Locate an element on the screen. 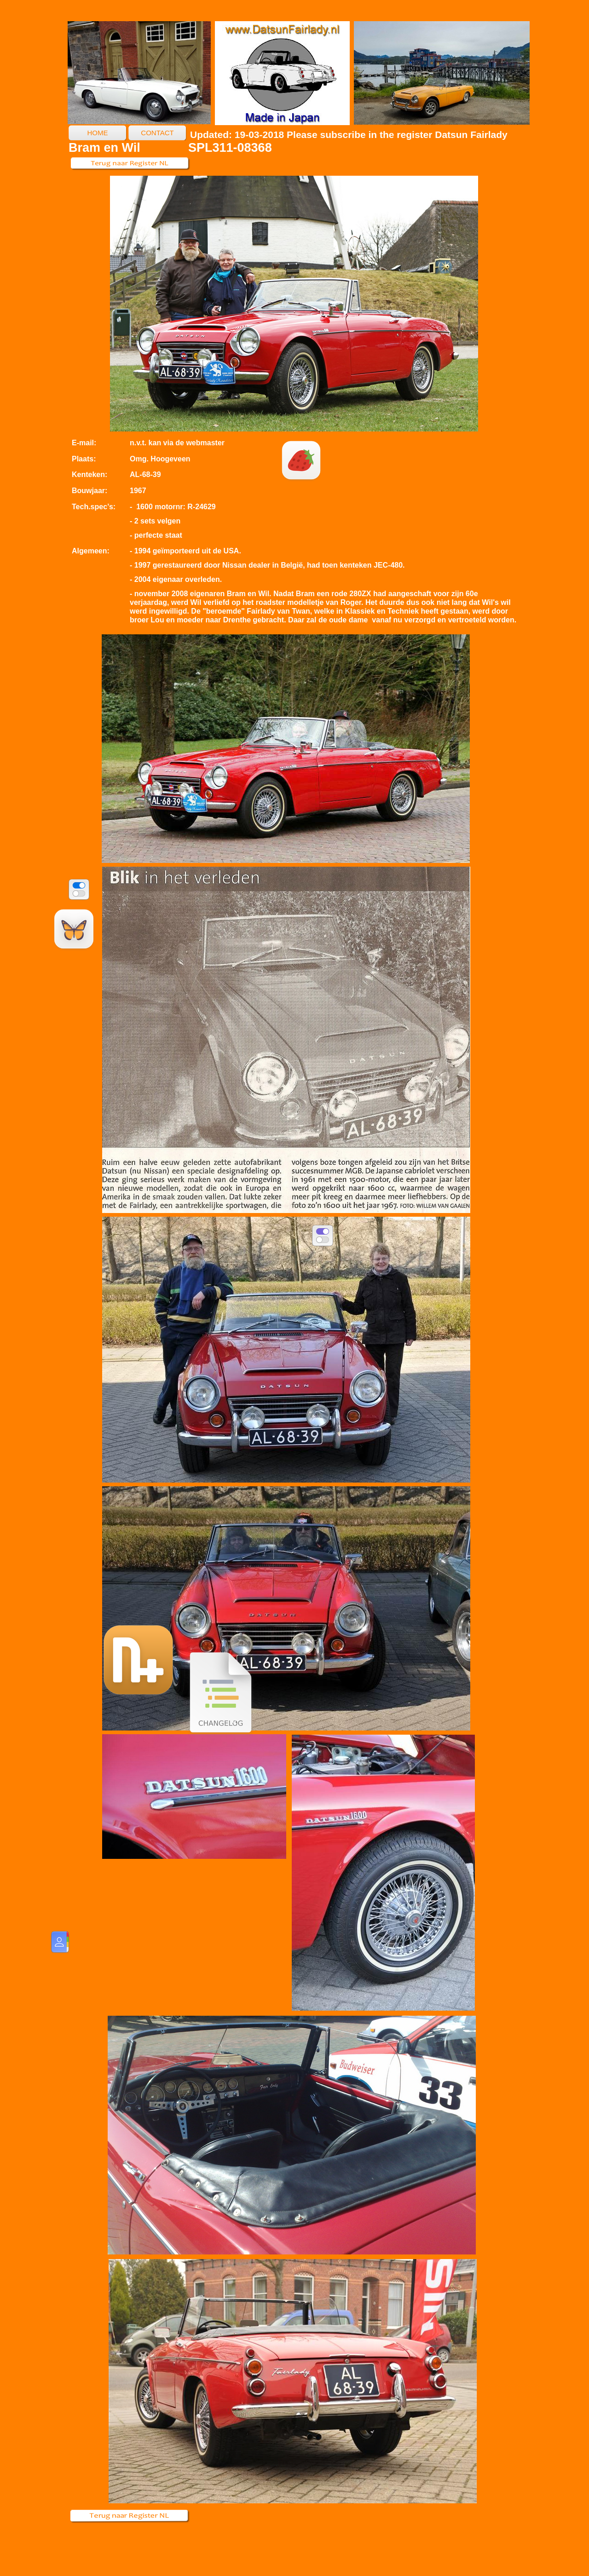 This screenshot has width=589, height=2576. open the contacts app is located at coordinates (60, 1942).